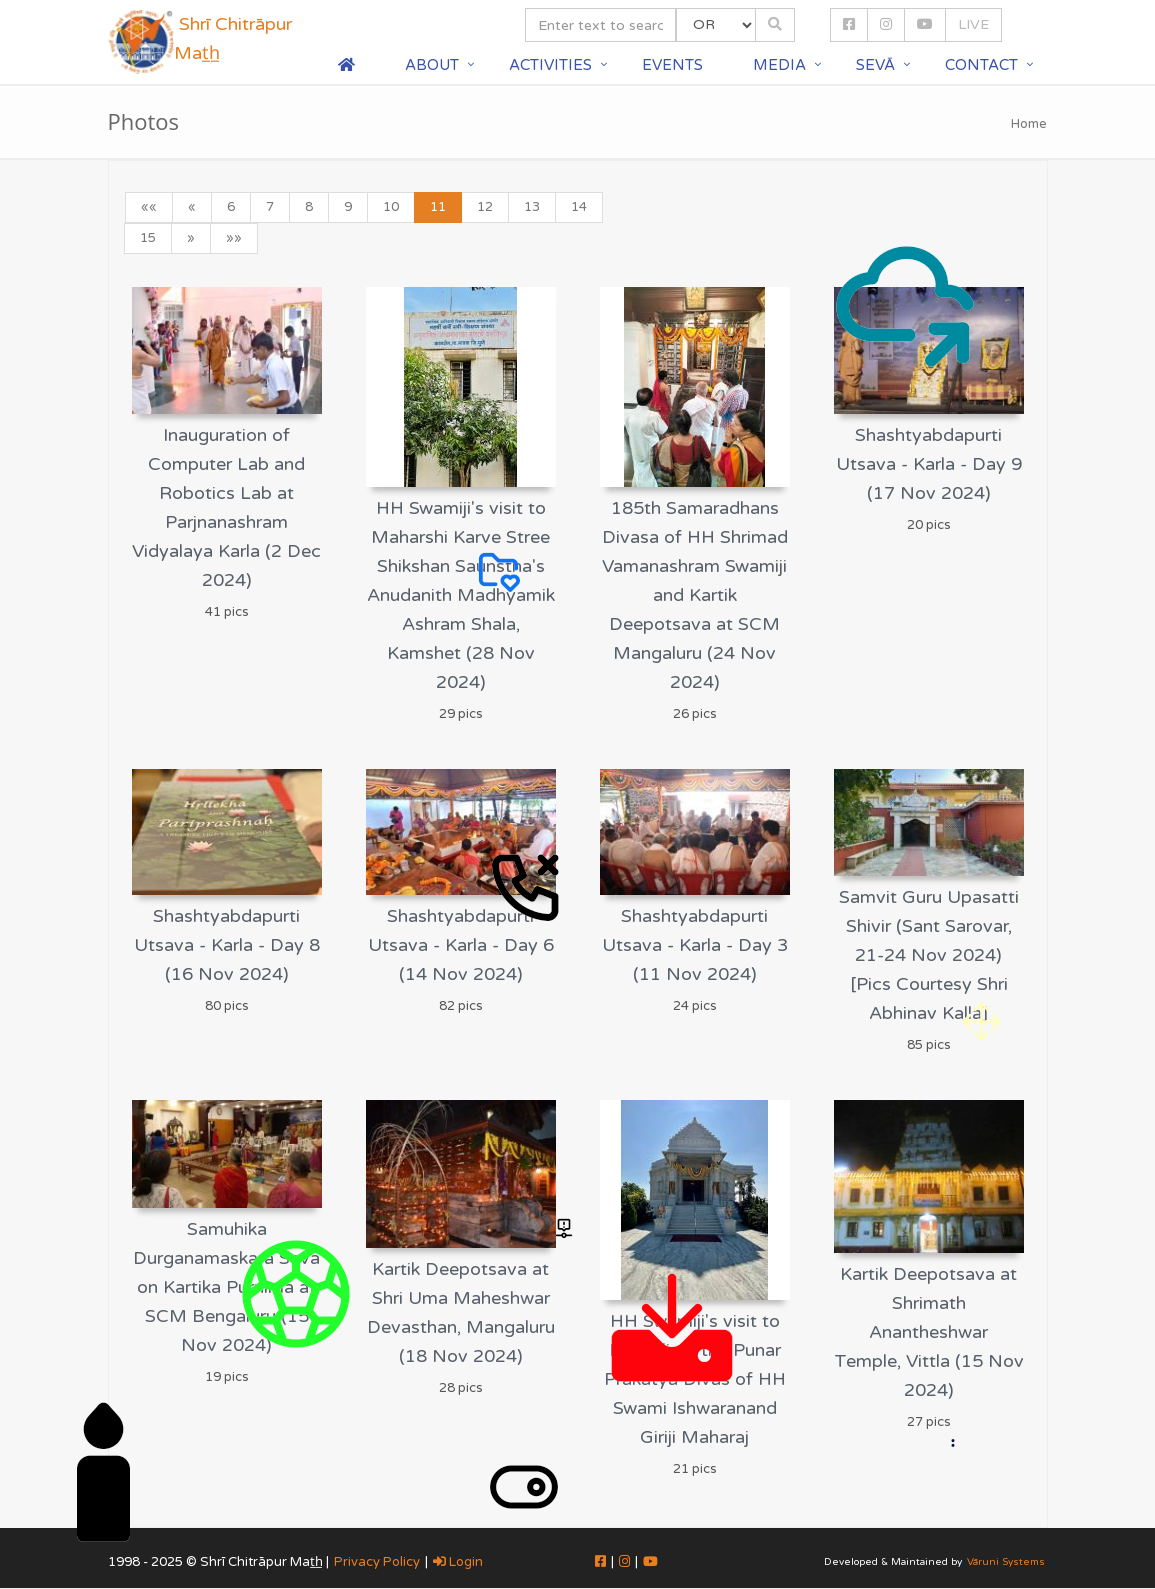  What do you see at coordinates (296, 1294) in the screenshot?
I see `access soccer or football content` at bounding box center [296, 1294].